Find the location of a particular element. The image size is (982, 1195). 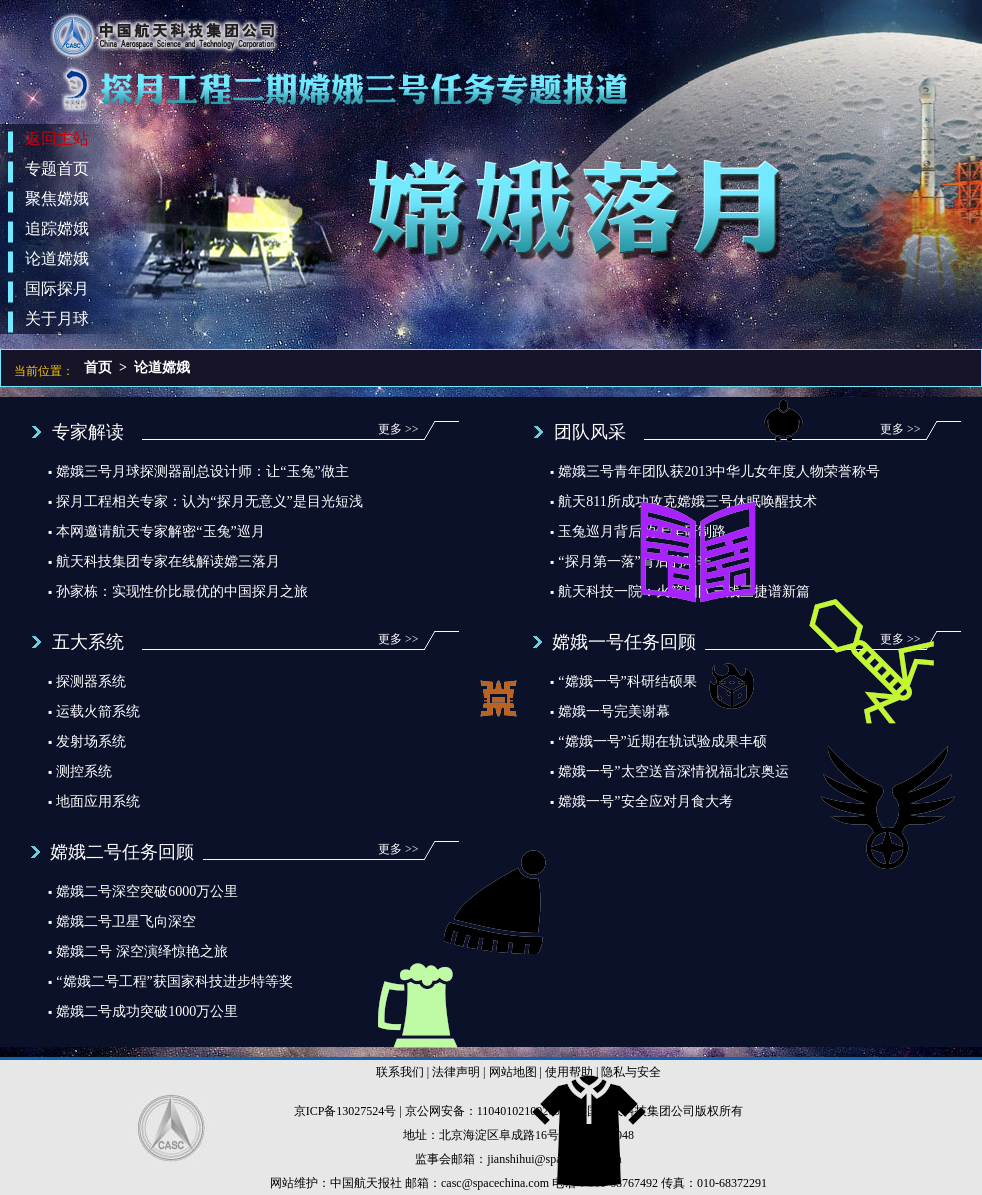

access a tavern or pub location in-game is located at coordinates (418, 1005).